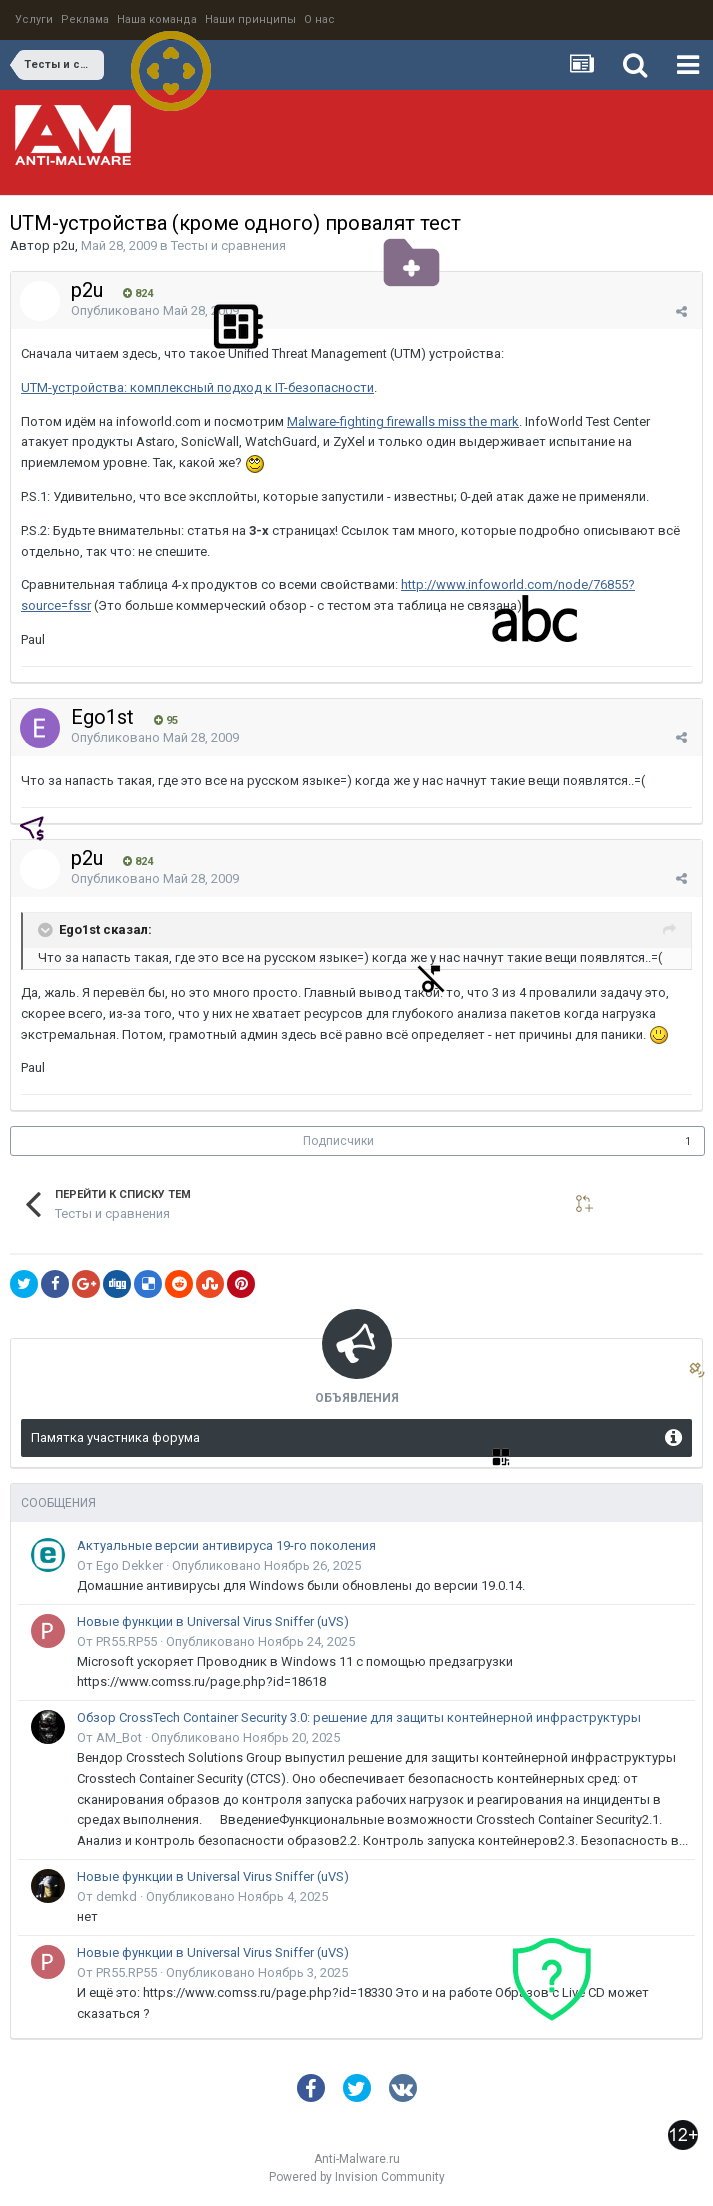 This screenshot has width=713, height=2206. What do you see at coordinates (431, 979) in the screenshot?
I see `mute or disable music playback` at bounding box center [431, 979].